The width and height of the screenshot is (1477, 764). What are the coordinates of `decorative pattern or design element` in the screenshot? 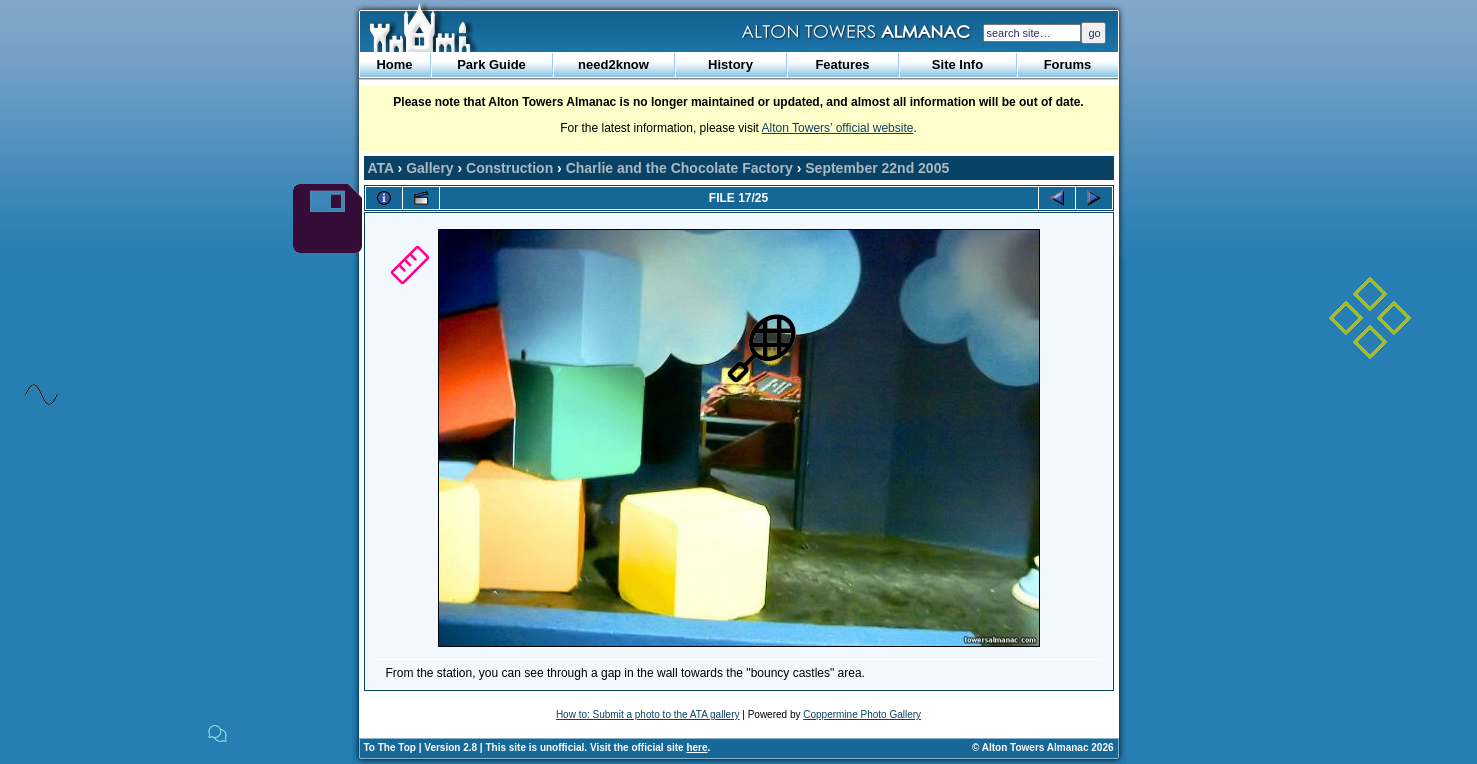 It's located at (1370, 318).